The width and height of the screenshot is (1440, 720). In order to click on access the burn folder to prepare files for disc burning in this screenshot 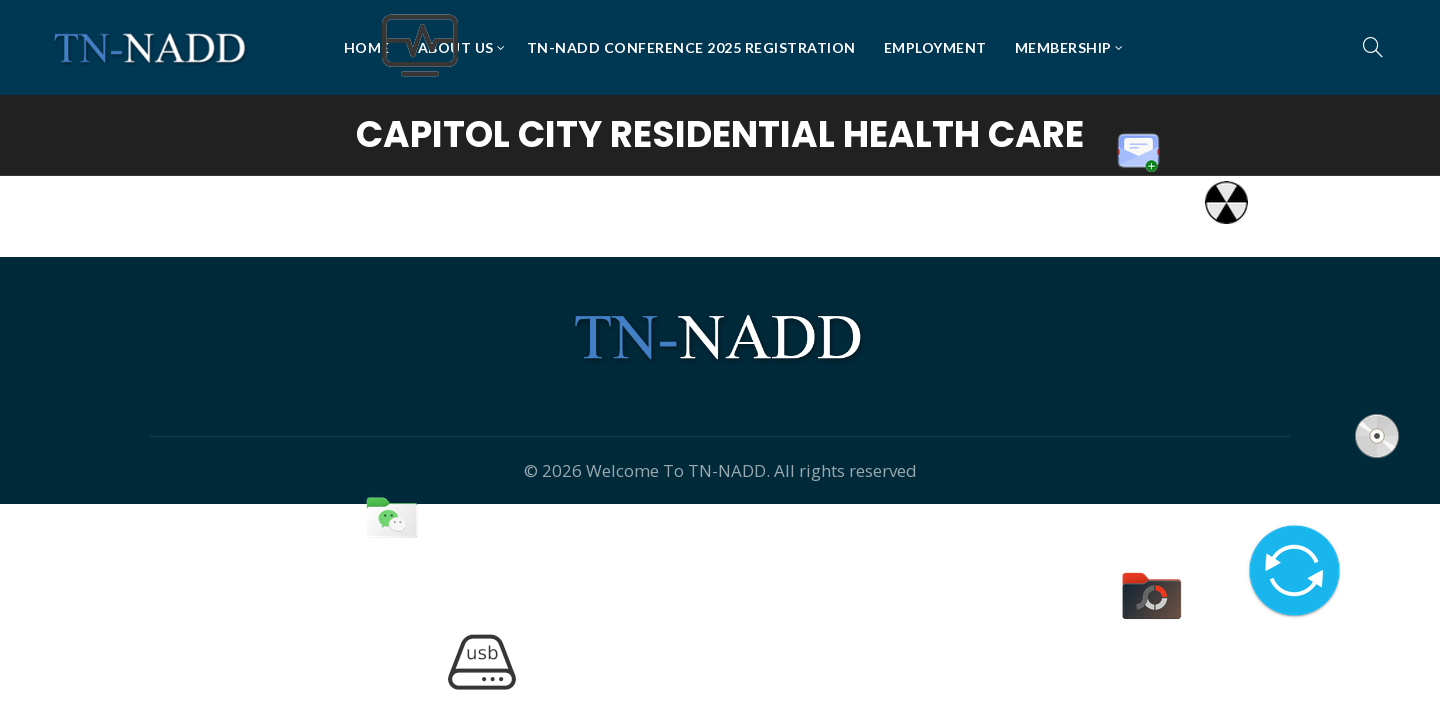, I will do `click(1226, 202)`.